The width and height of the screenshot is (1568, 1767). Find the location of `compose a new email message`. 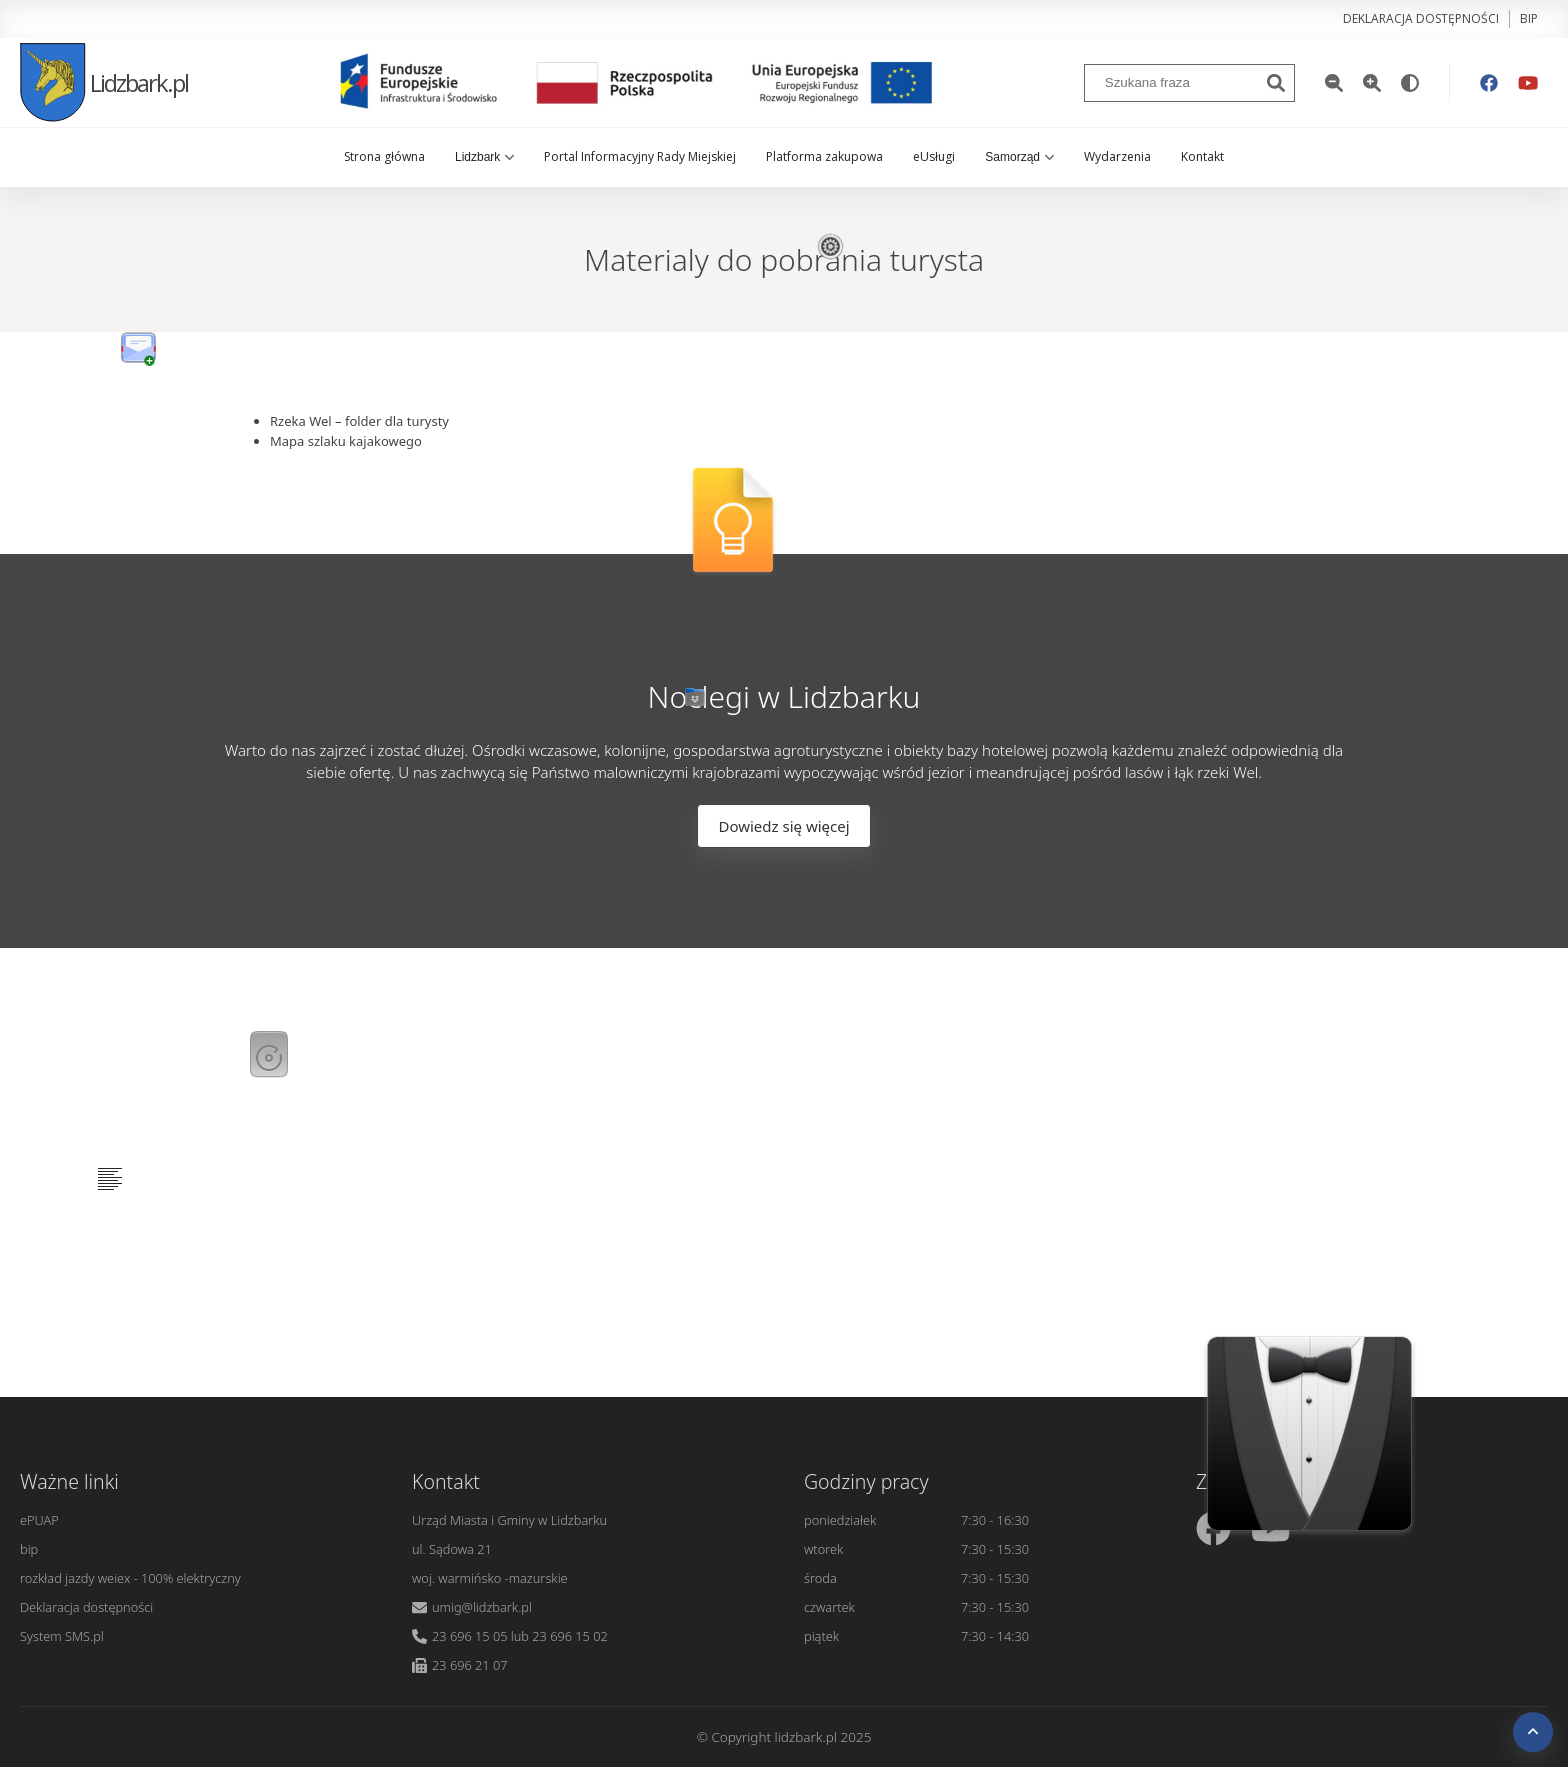

compose a new email message is located at coordinates (138, 347).